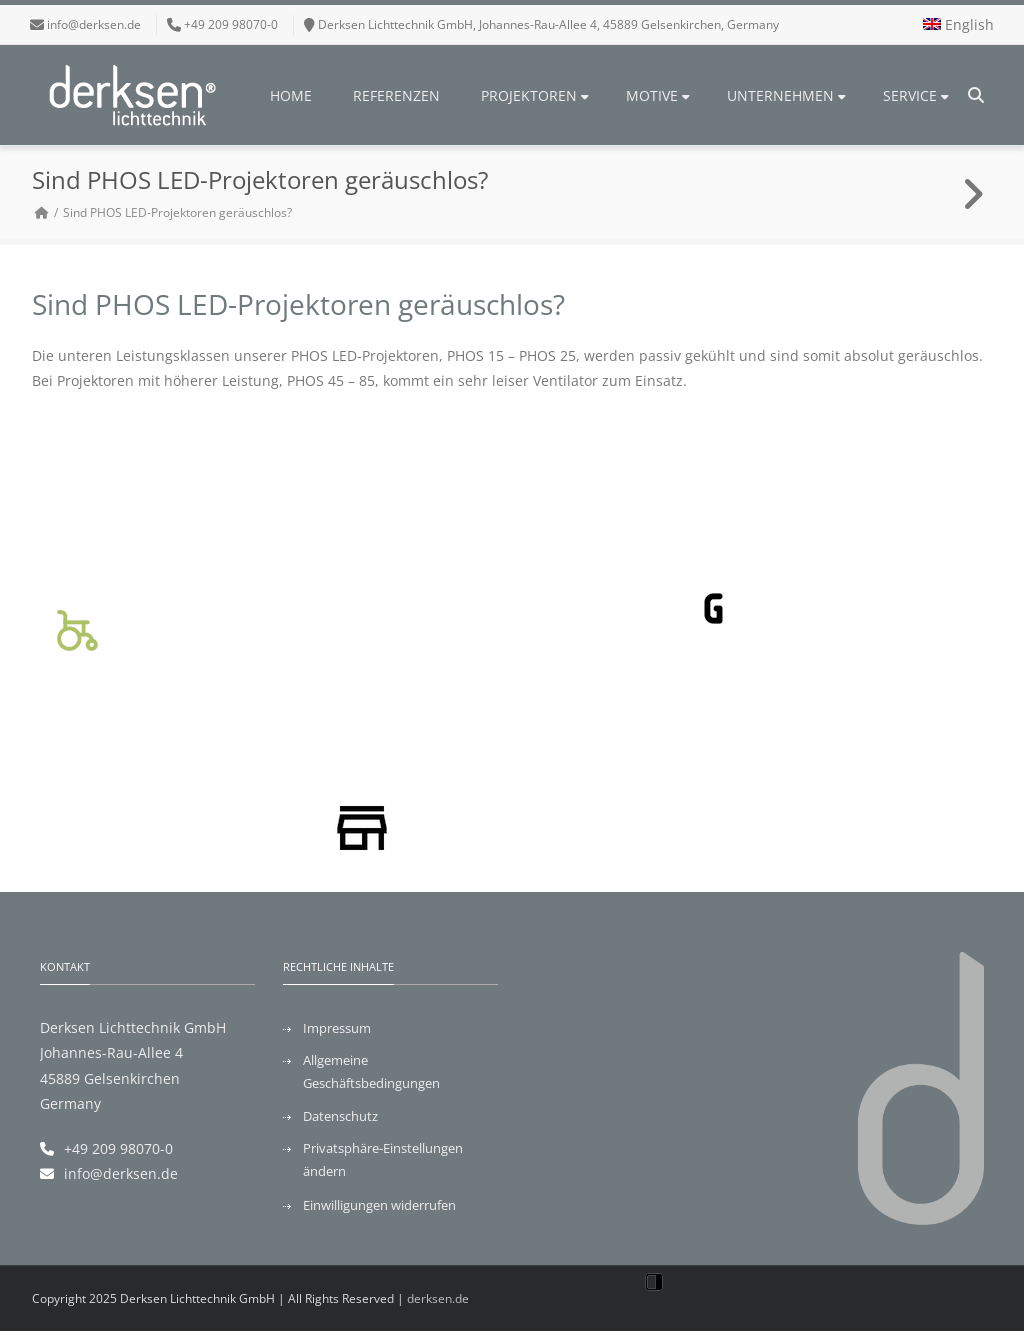 The height and width of the screenshot is (1331, 1024). Describe the element at coordinates (77, 630) in the screenshot. I see `indicates wheelchair accessibility available` at that location.